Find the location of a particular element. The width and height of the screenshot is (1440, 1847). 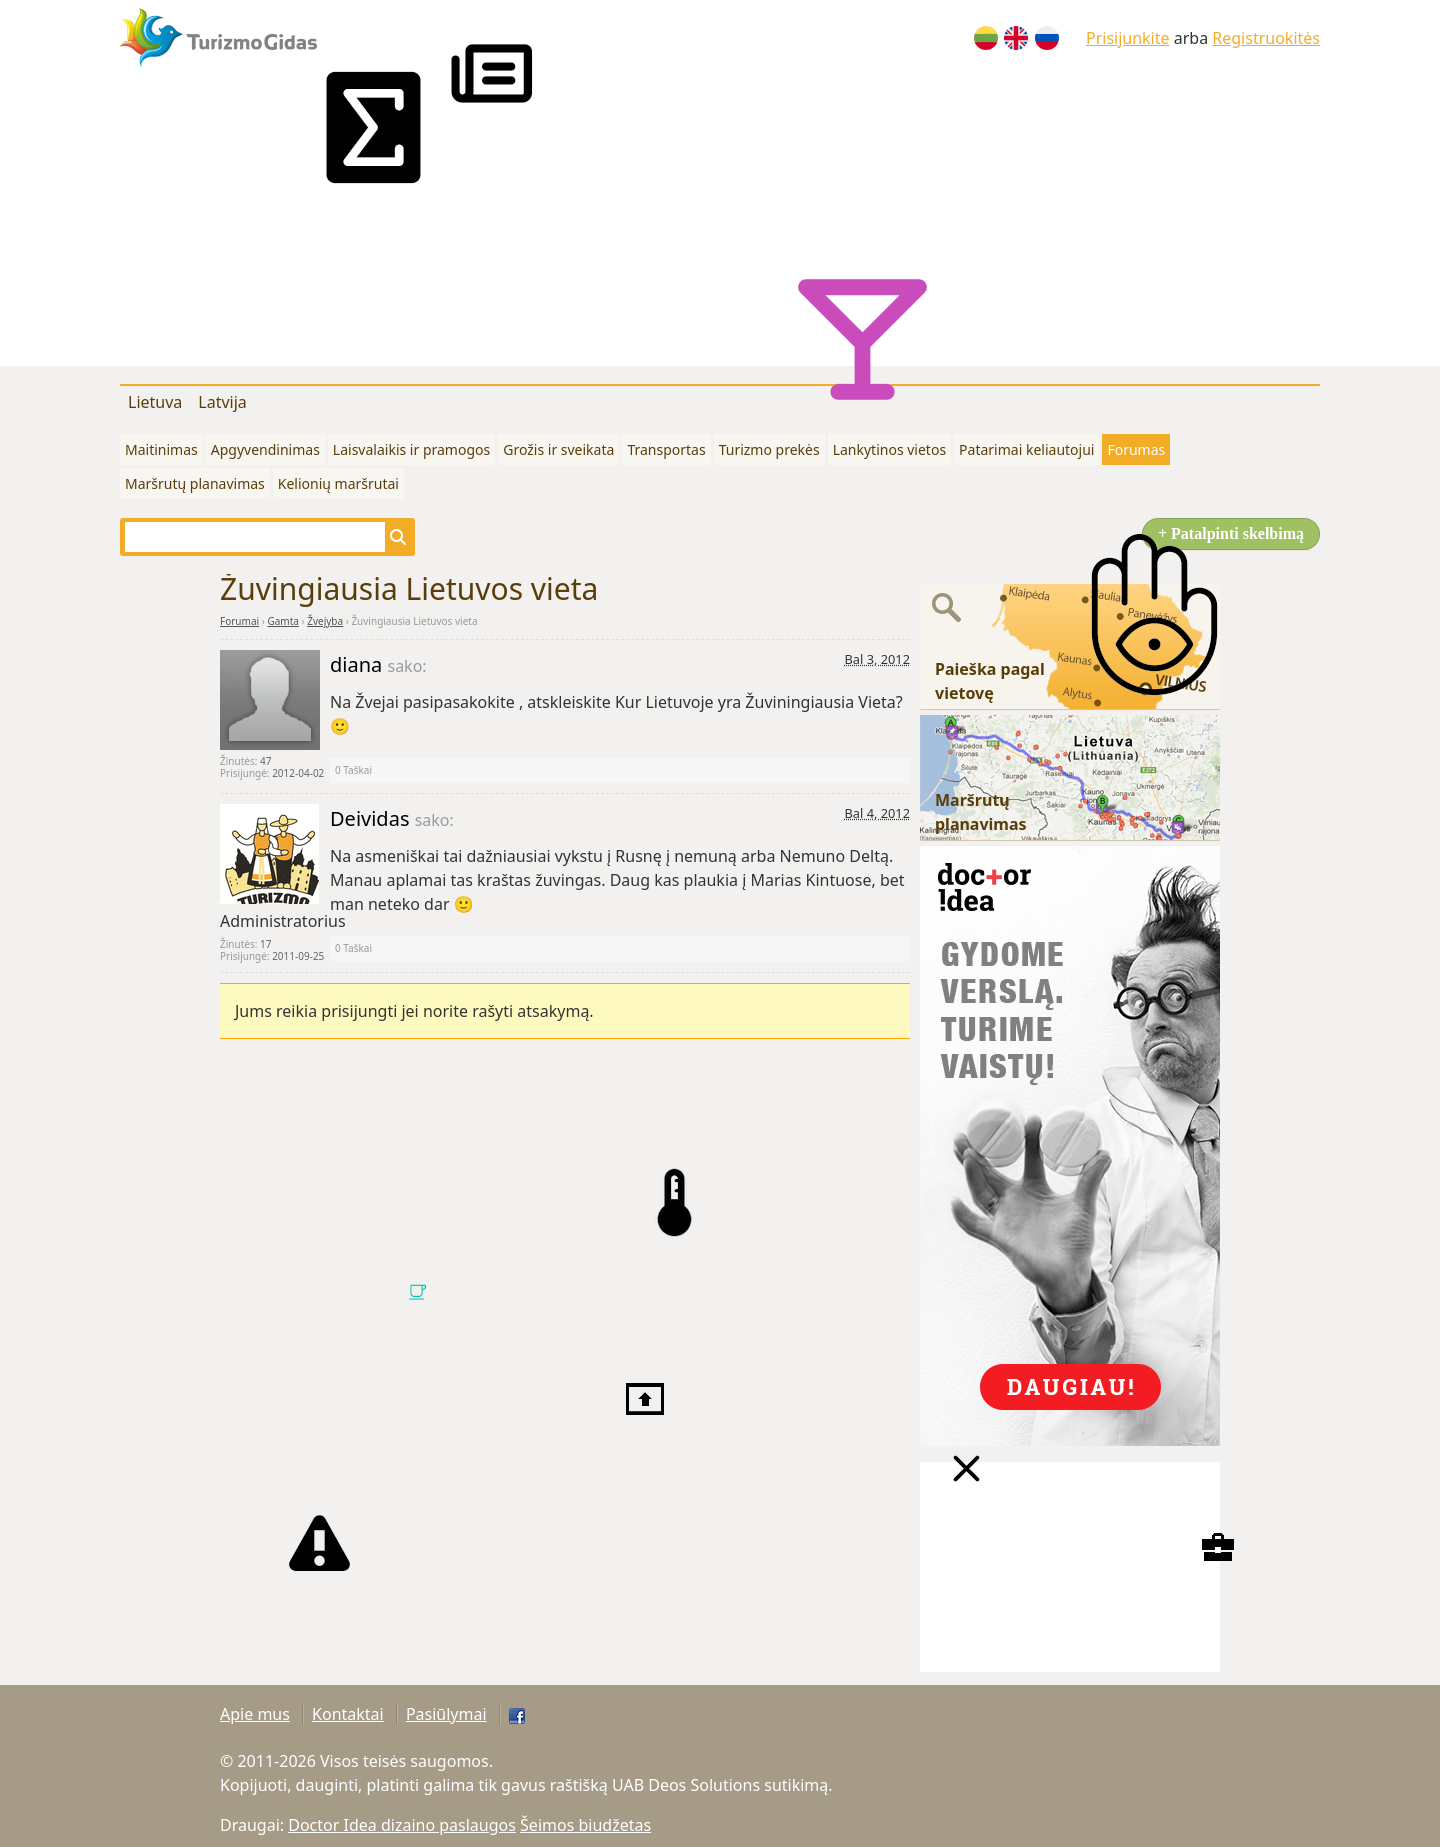

calculate sum or total is located at coordinates (373, 127).